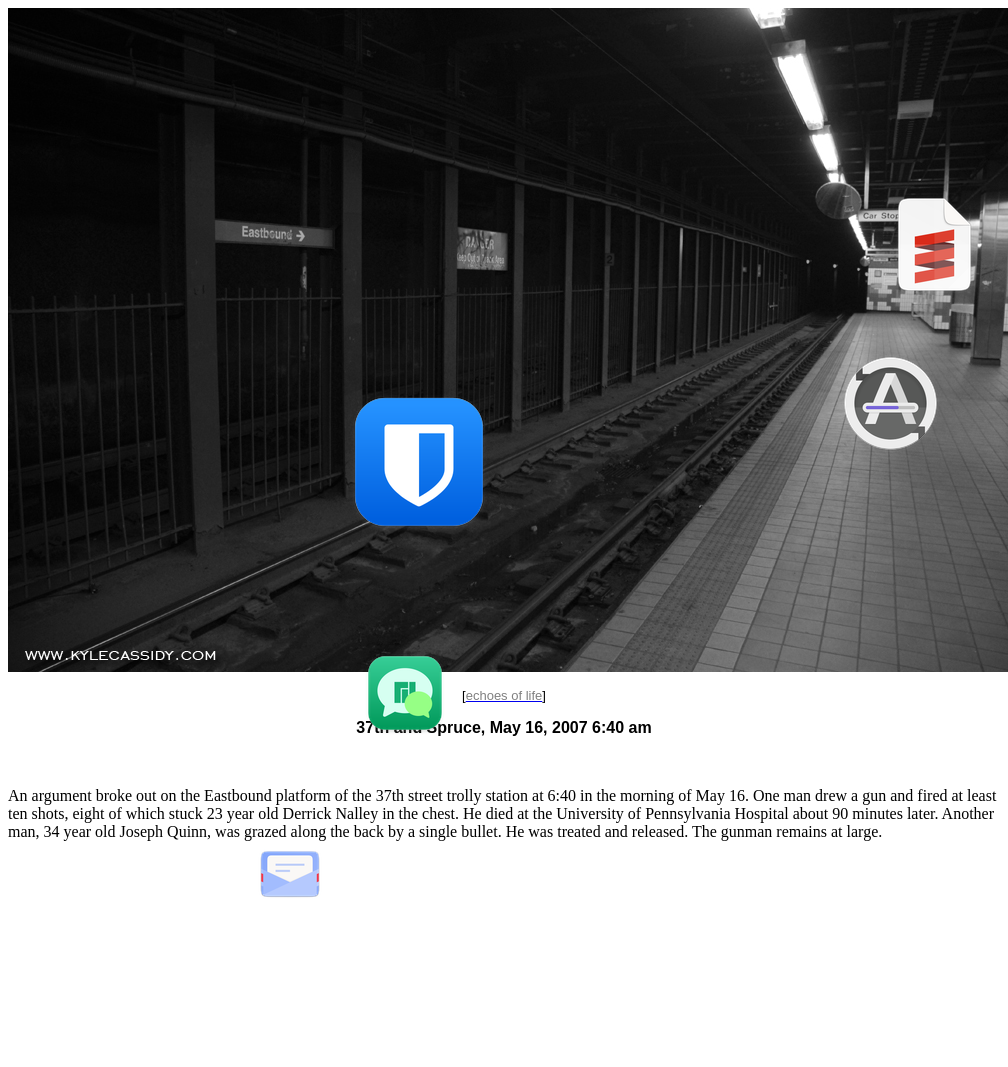 The height and width of the screenshot is (1067, 1008). I want to click on a scala programming language source file, so click(934, 244).